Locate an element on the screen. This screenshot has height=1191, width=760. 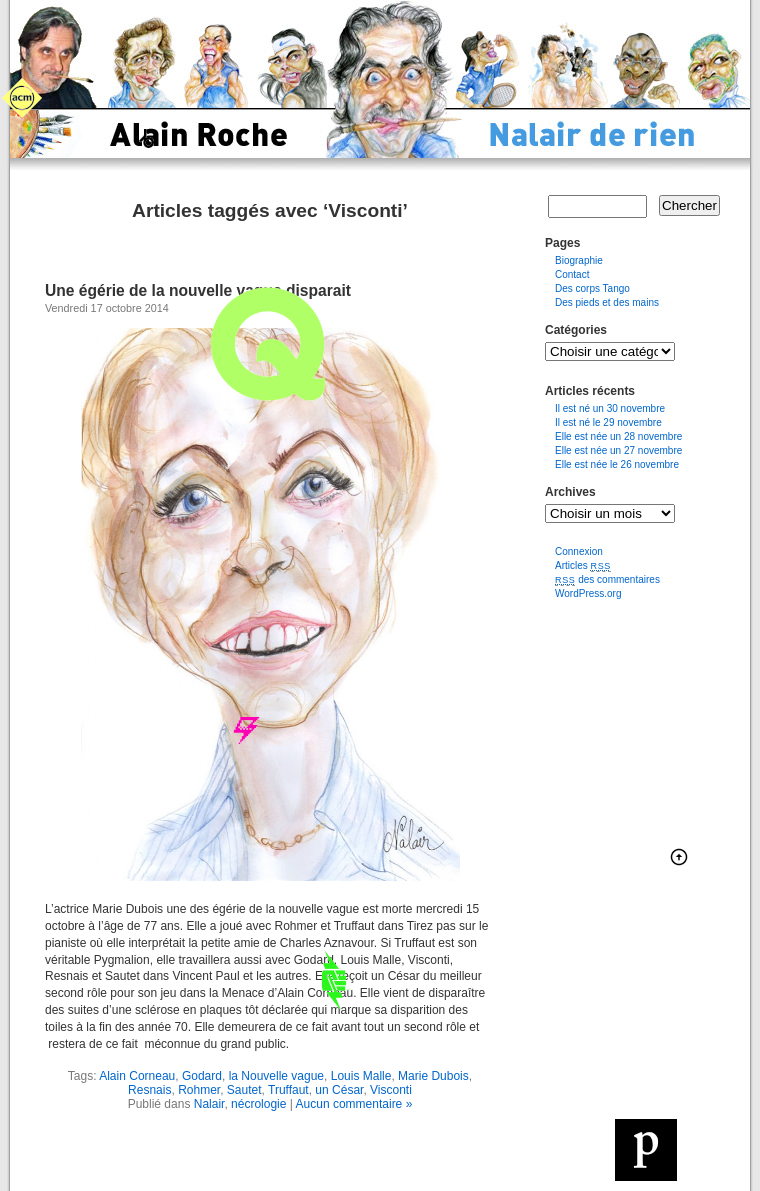
pantheon website hosting platform logo is located at coordinates (335, 980).